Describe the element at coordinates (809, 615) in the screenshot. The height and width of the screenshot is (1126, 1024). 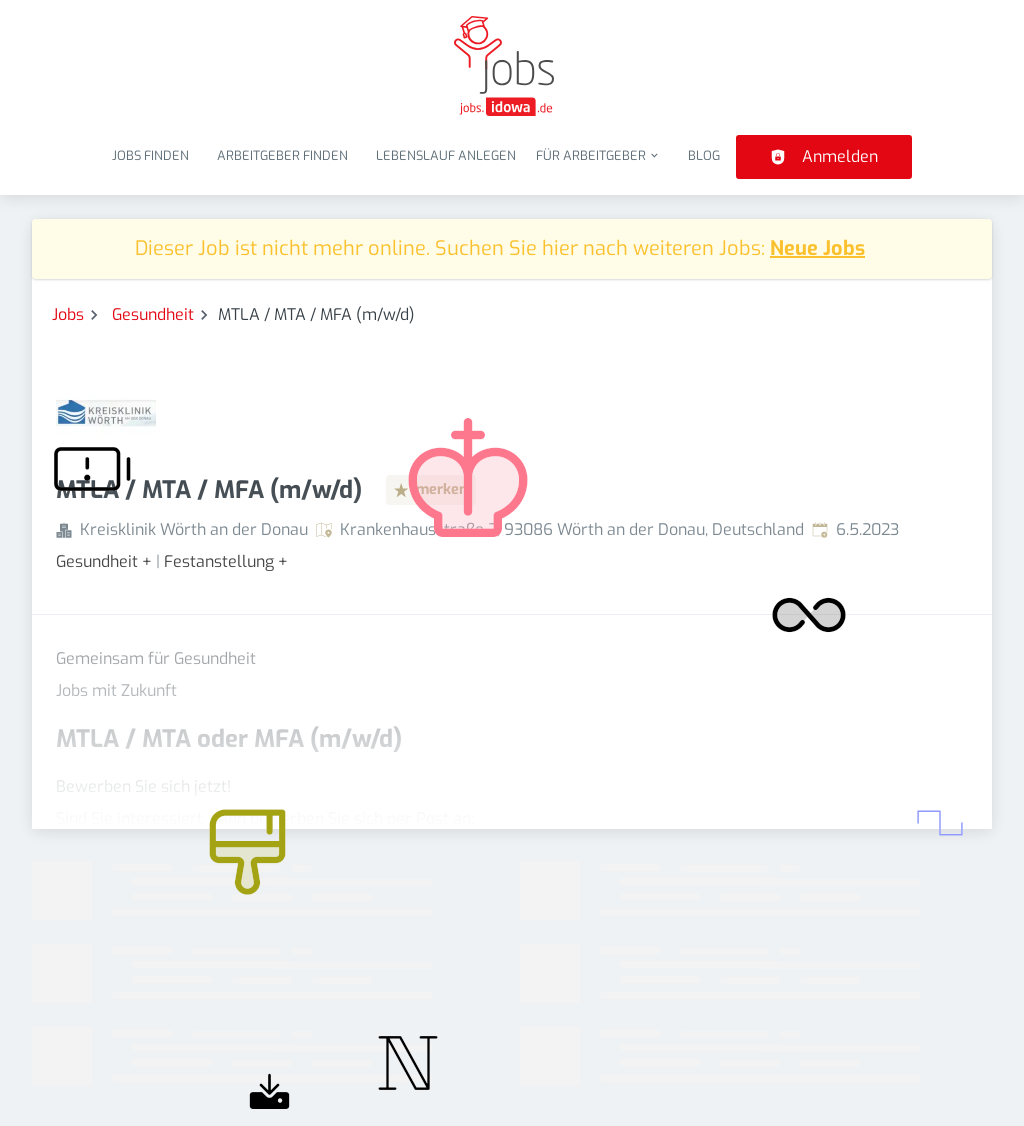
I see `indicates unlimited or infinite content` at that location.